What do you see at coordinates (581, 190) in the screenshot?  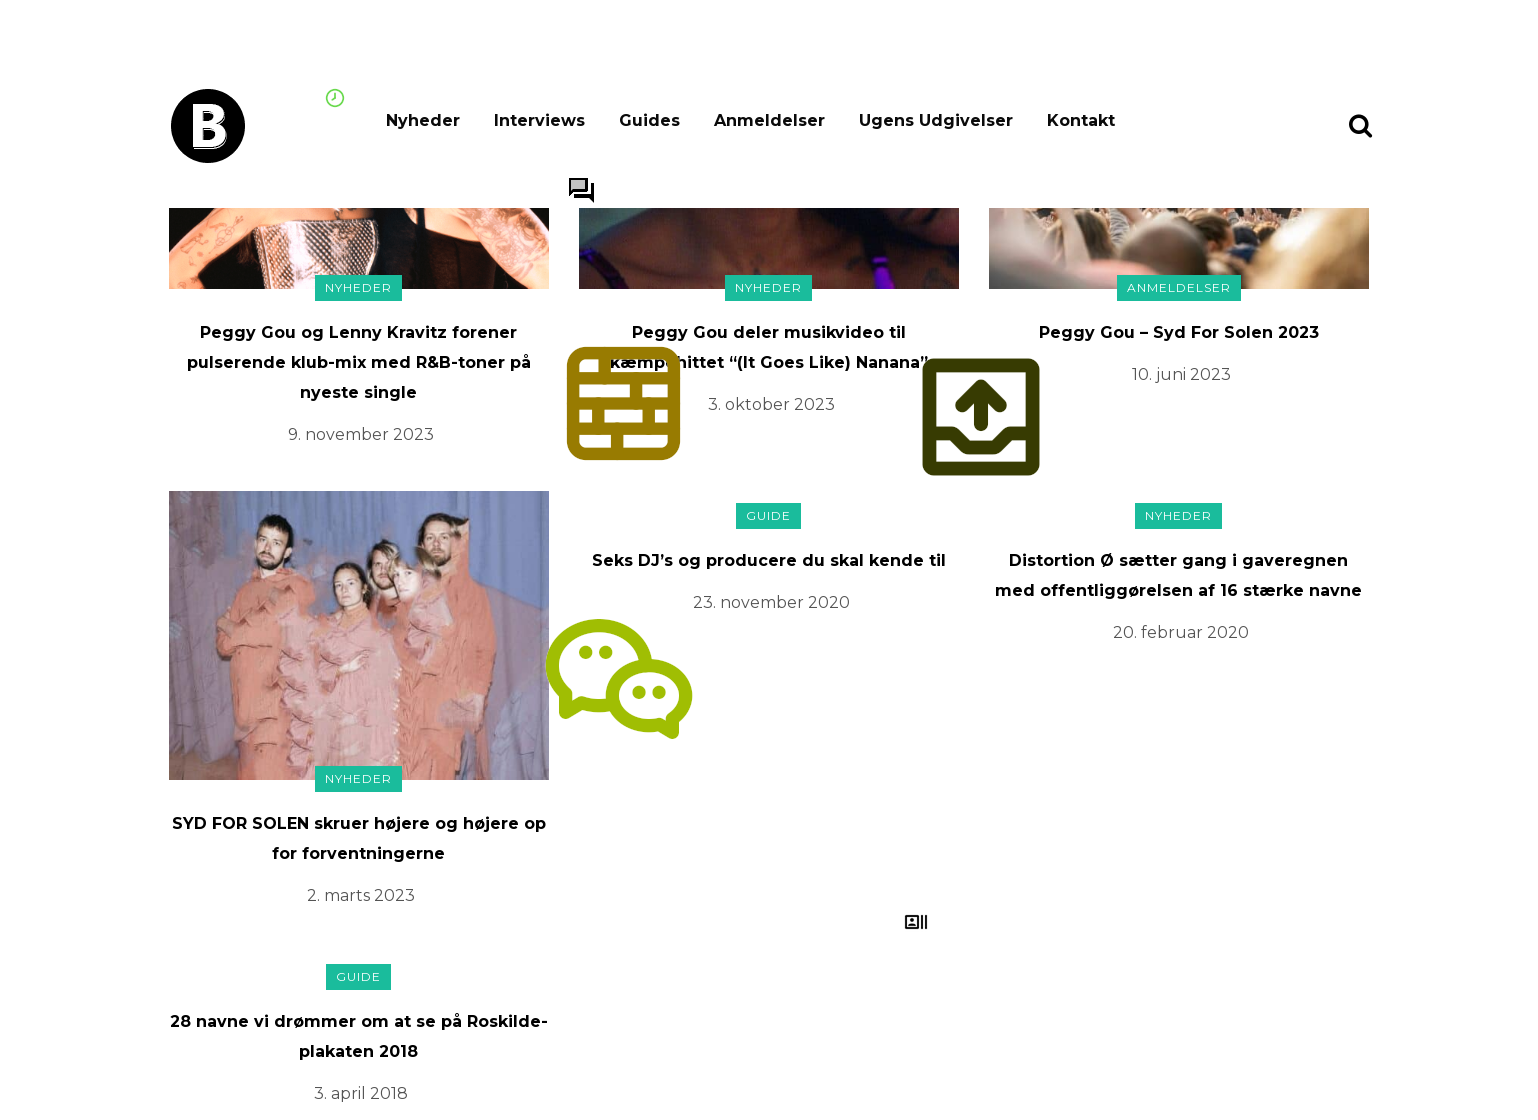 I see `open forum or group discussion` at bounding box center [581, 190].